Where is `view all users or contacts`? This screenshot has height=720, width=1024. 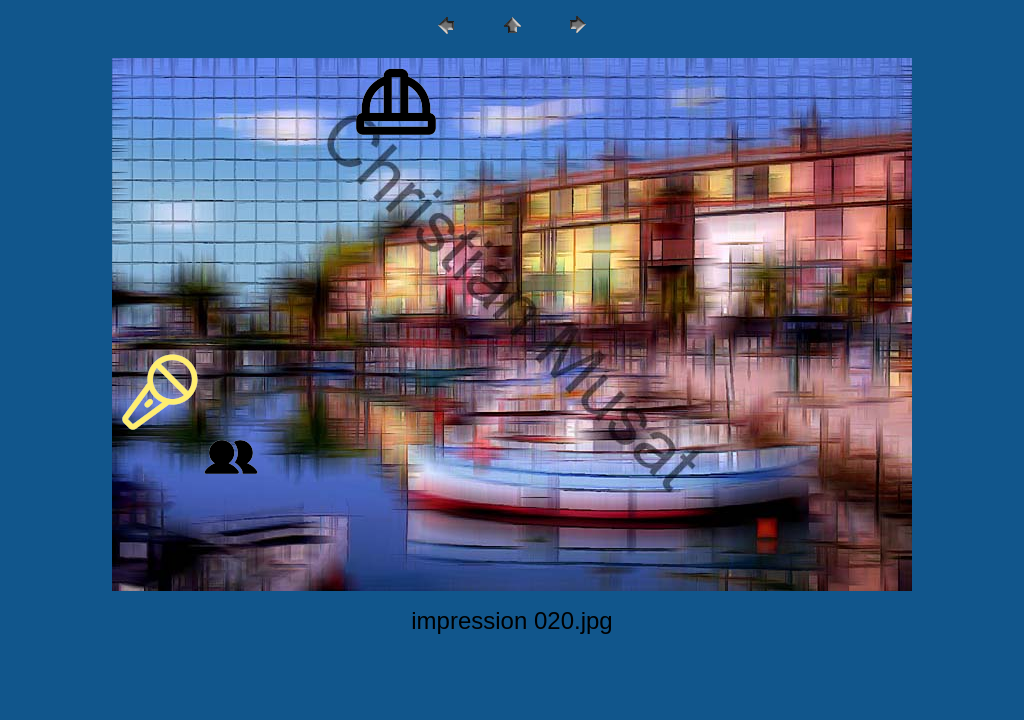
view all users or contacts is located at coordinates (231, 457).